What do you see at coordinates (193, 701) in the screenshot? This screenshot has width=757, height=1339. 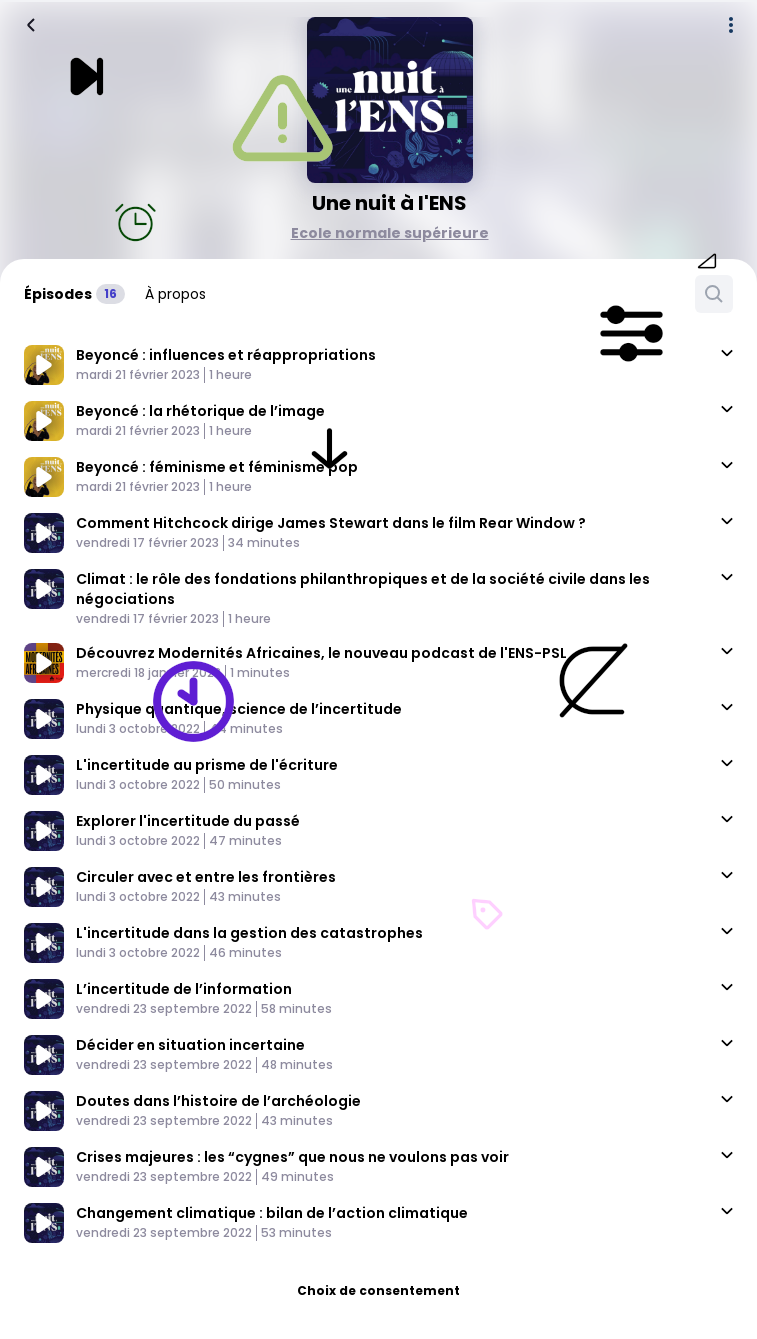 I see `indicates the current time or timestamp` at bounding box center [193, 701].